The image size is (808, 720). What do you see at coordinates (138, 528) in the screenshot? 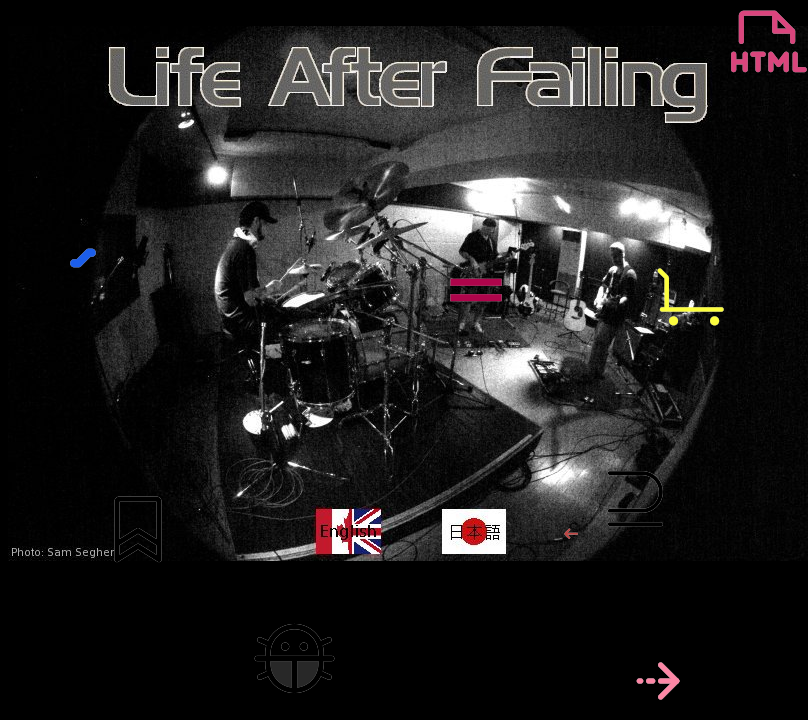
I see `save this item for later` at bounding box center [138, 528].